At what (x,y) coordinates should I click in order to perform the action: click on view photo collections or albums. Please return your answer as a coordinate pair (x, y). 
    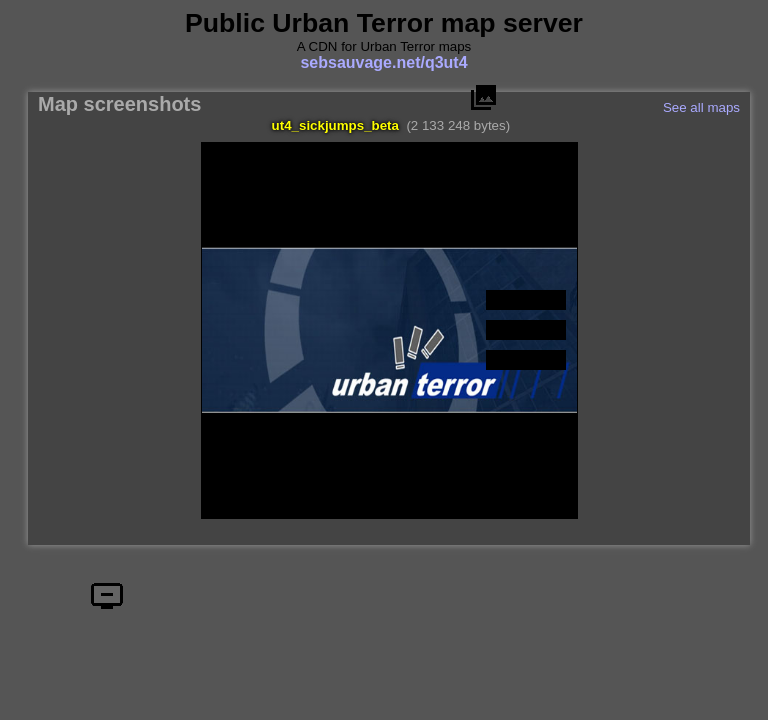
    Looking at the image, I should click on (483, 97).